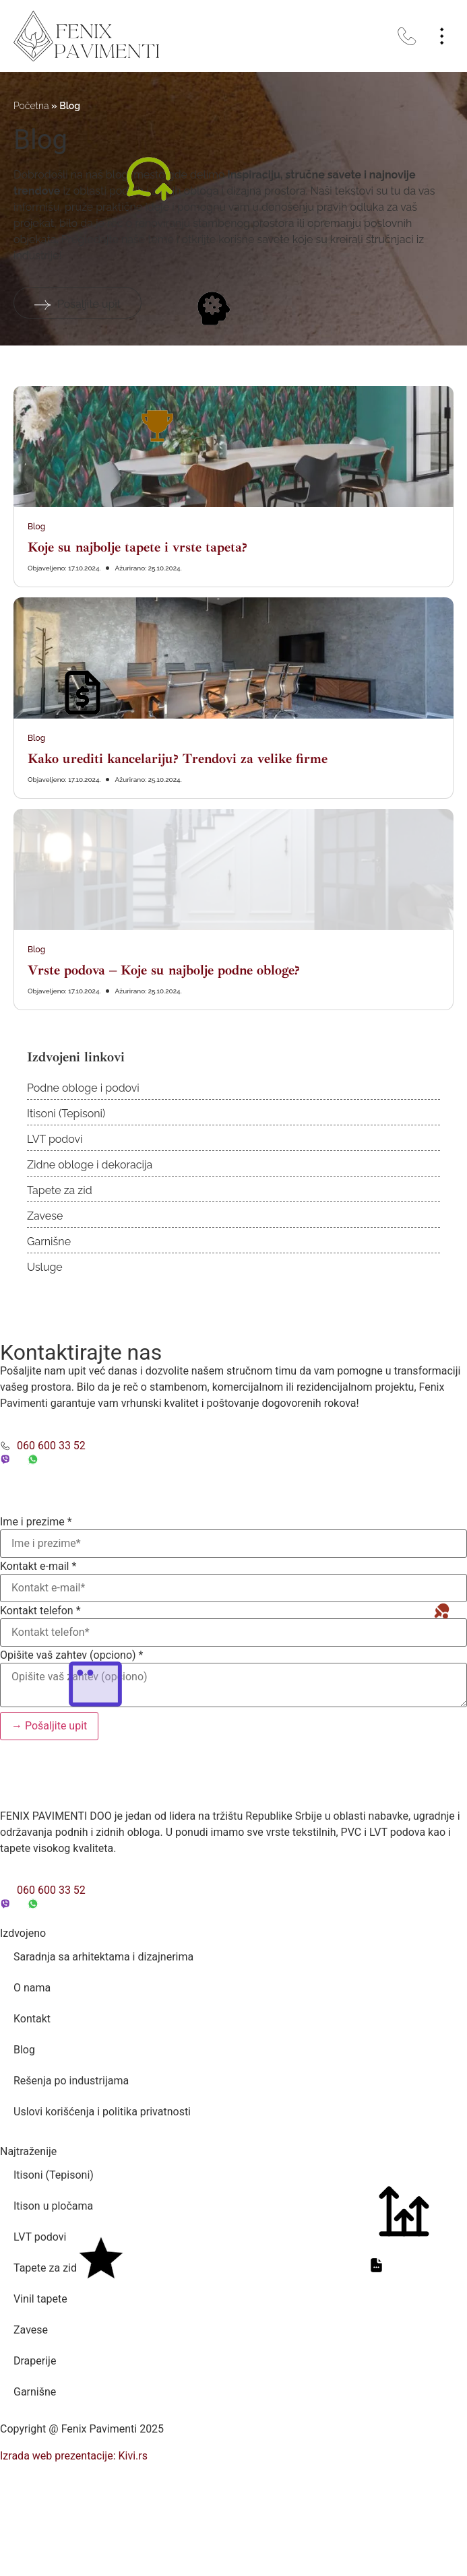 This screenshot has width=467, height=2576. I want to click on view invoice or billing document, so click(82, 692).